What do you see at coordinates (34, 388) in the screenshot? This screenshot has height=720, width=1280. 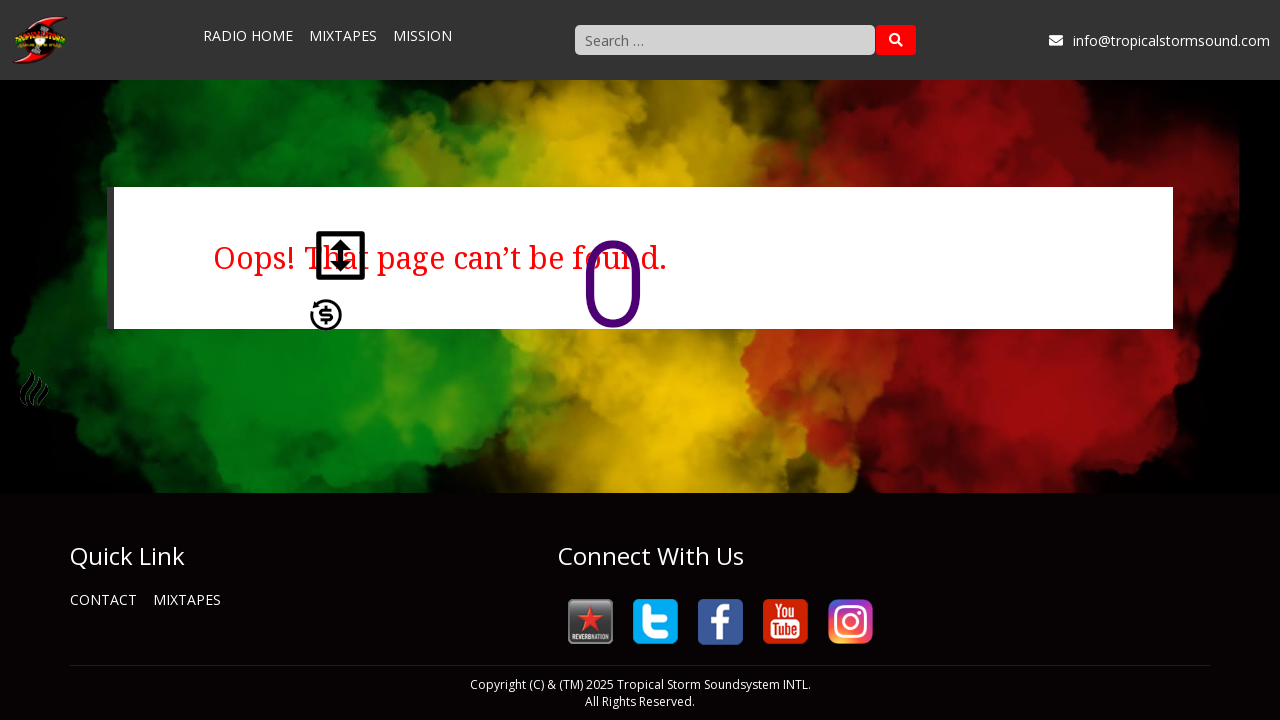 I see `indicates hot or trending content` at bounding box center [34, 388].